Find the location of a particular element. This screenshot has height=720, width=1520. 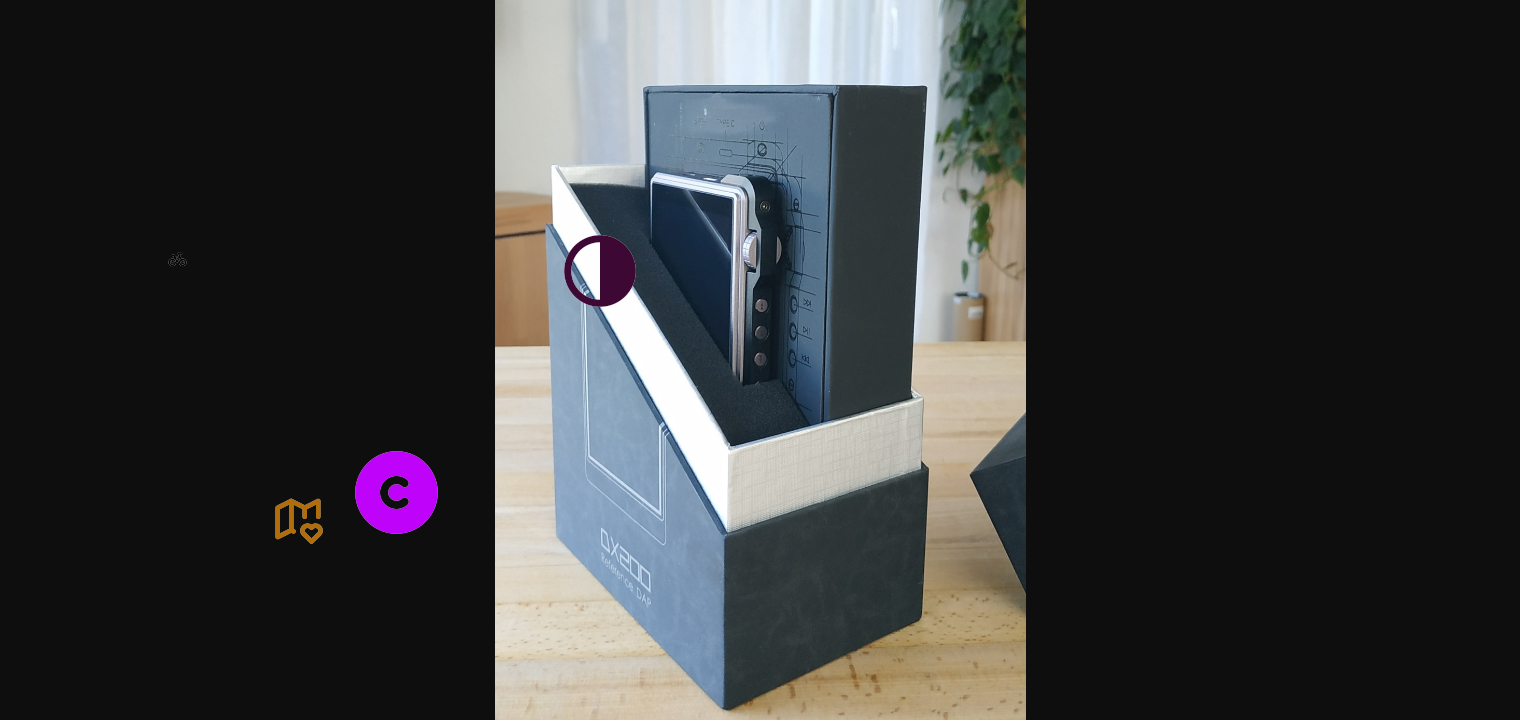

adjust display contrast settings is located at coordinates (600, 271).